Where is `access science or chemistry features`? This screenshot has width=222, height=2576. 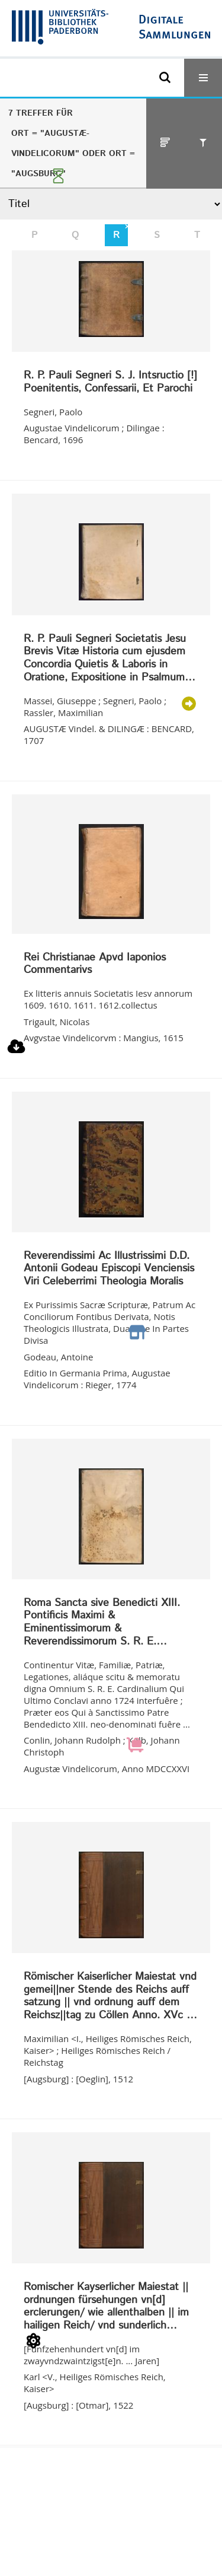 access science or chemistry features is located at coordinates (33, 2340).